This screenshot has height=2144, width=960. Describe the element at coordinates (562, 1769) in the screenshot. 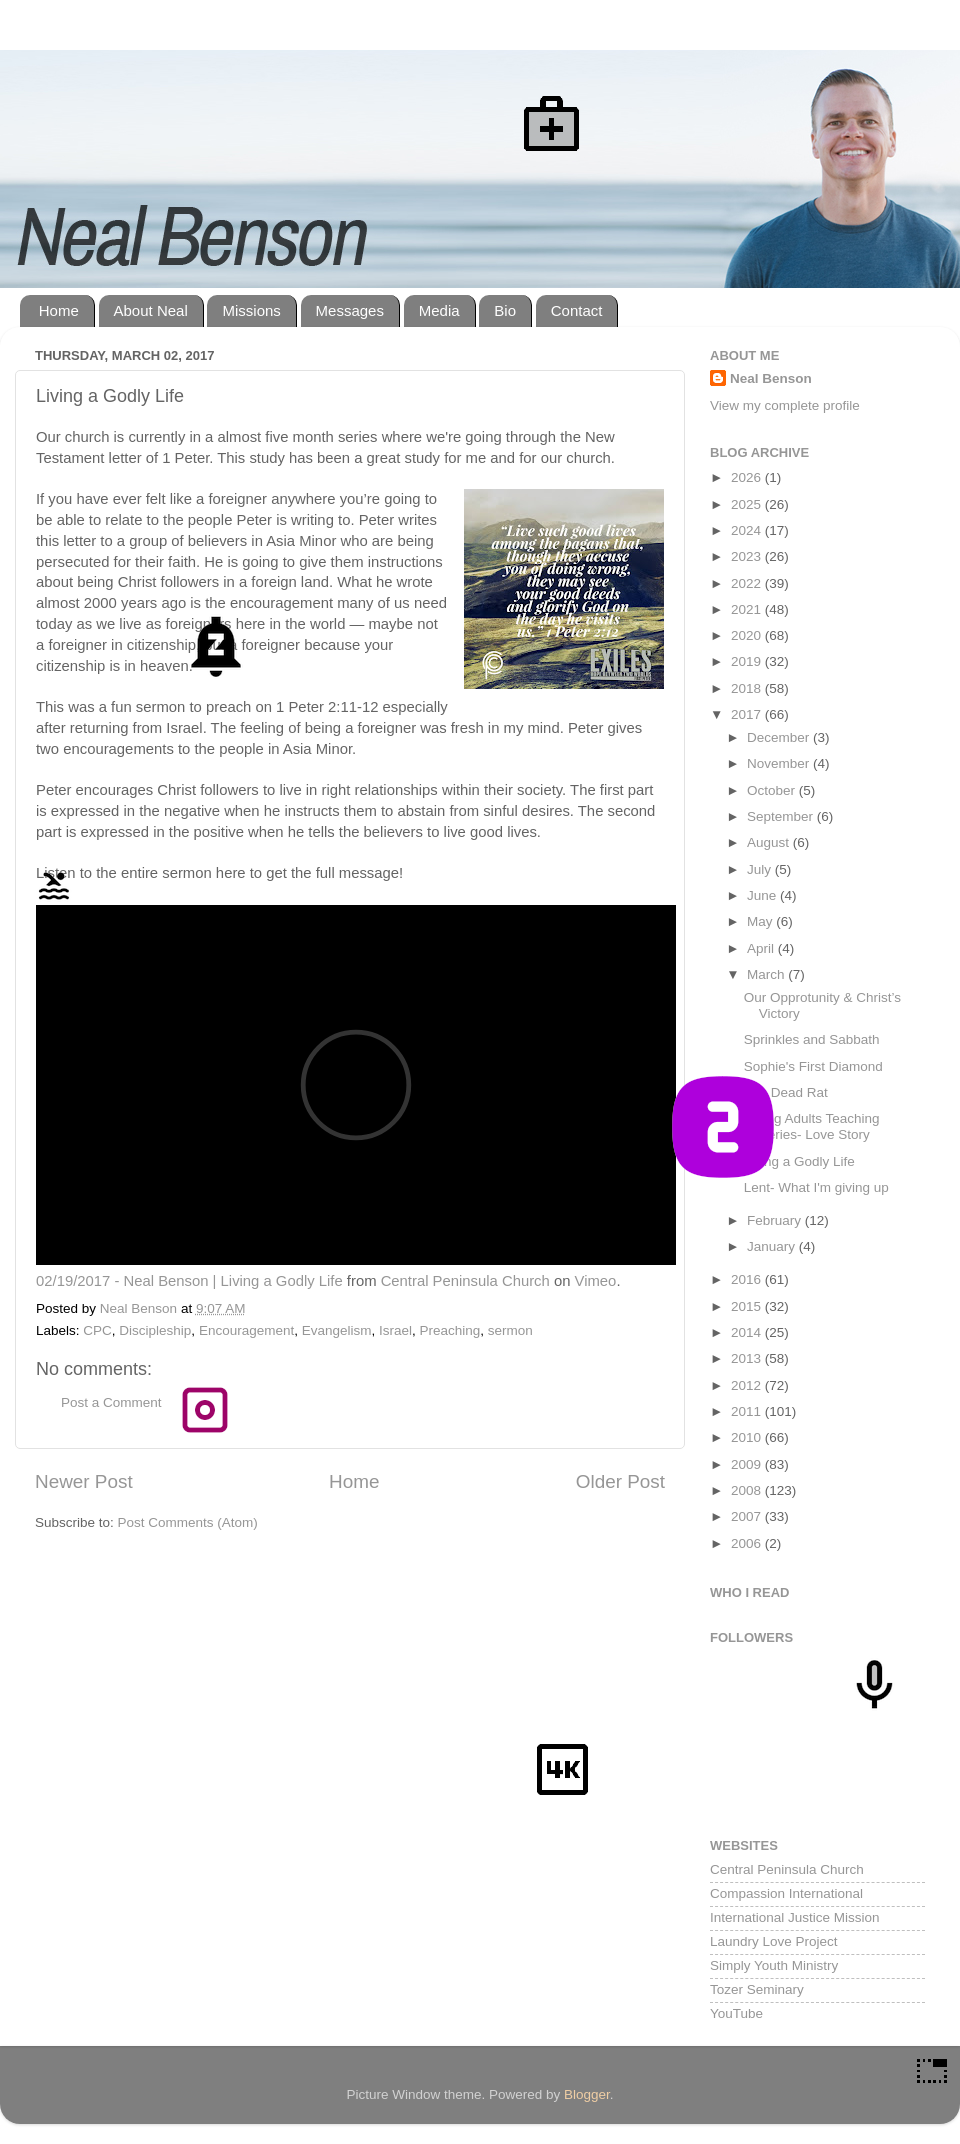

I see `switch to 4k video resolution` at that location.